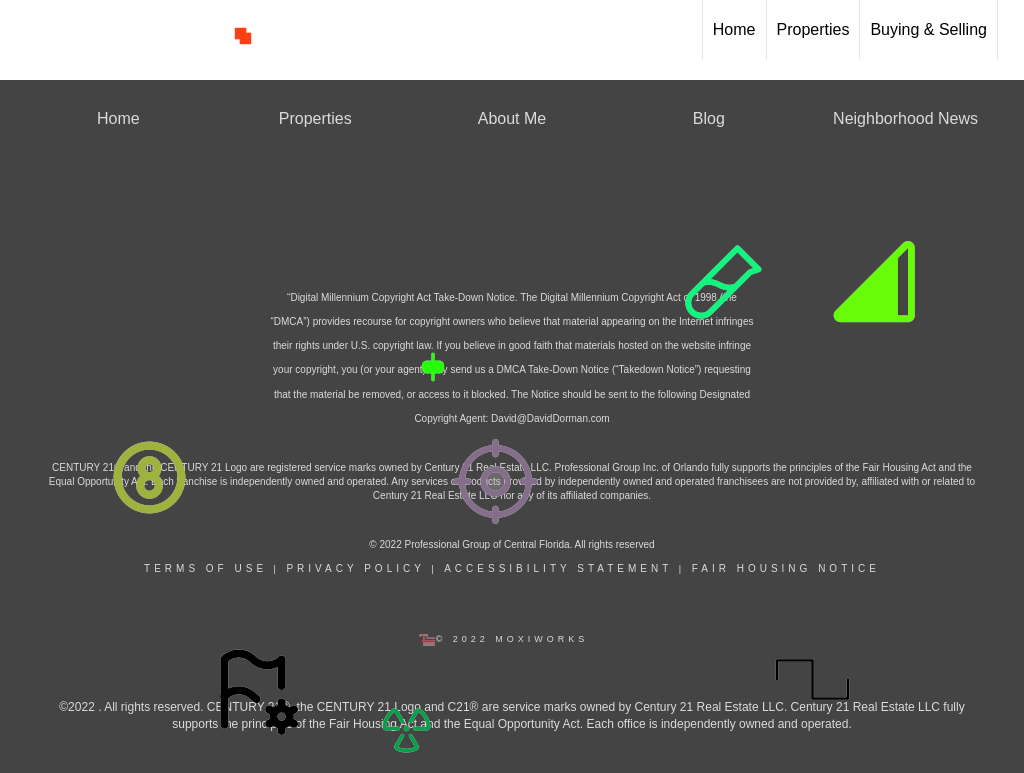  Describe the element at coordinates (427, 640) in the screenshot. I see `read articles from the new york times` at that location.